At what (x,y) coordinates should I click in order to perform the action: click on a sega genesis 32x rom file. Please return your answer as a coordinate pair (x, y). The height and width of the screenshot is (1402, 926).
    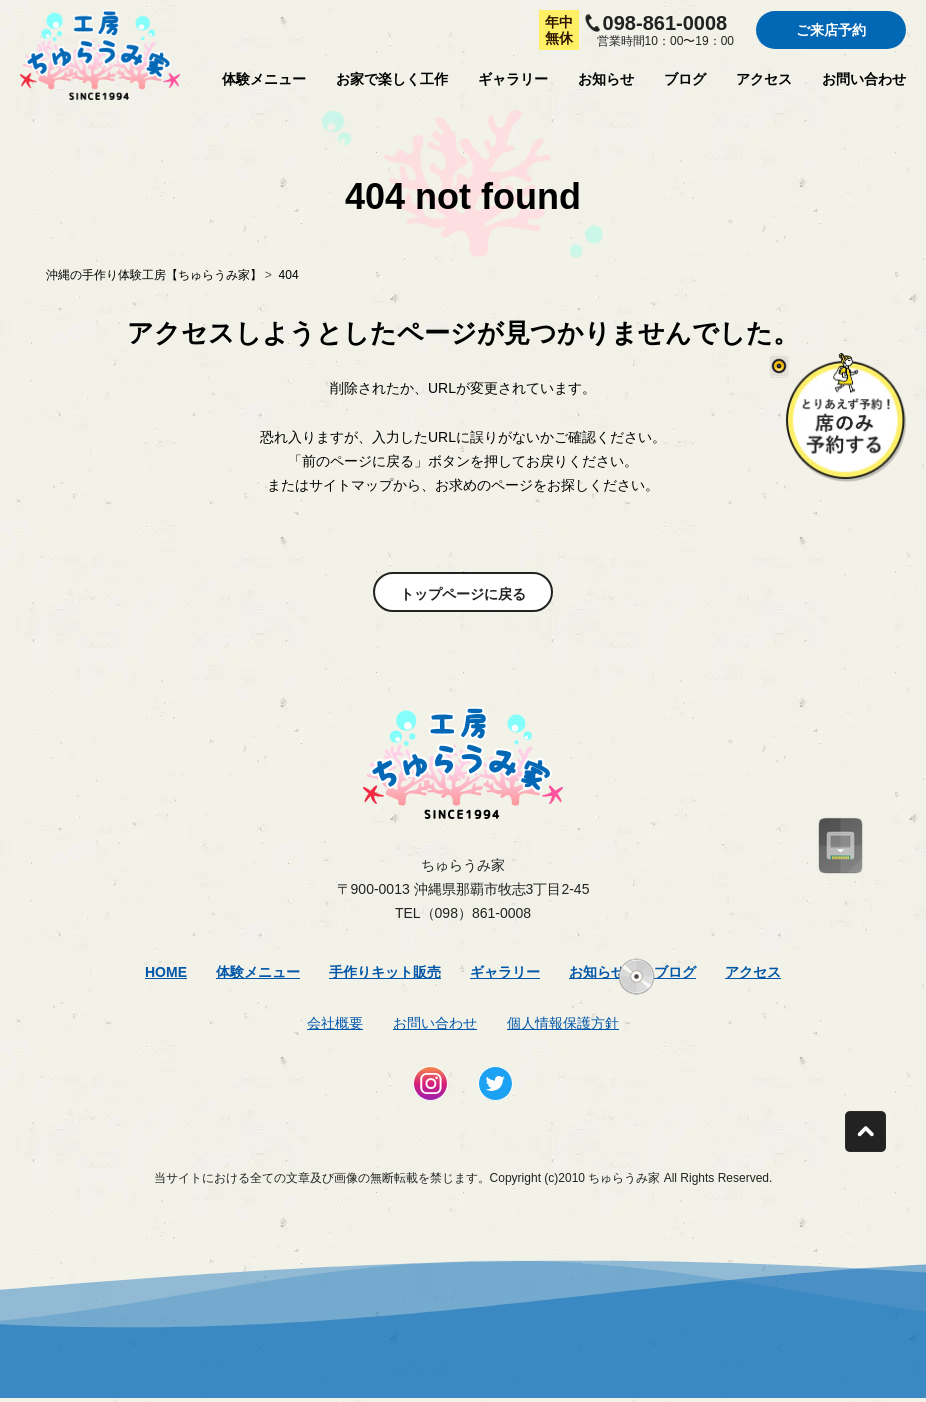
    Looking at the image, I should click on (840, 845).